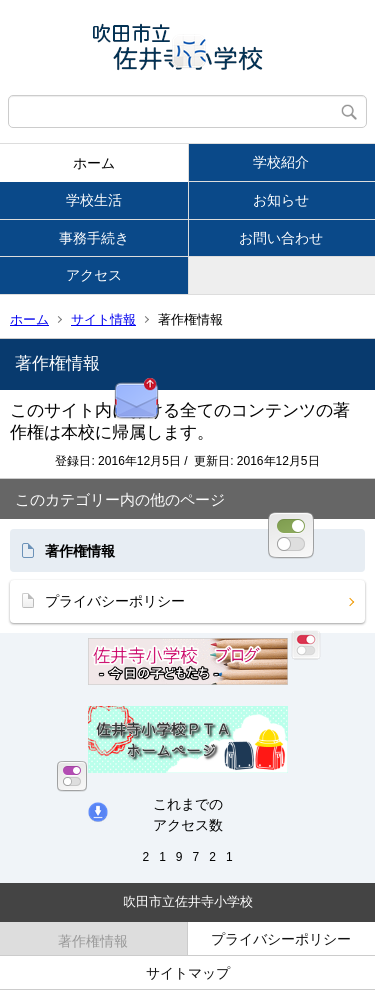 Image resolution: width=375 pixels, height=990 pixels. What do you see at coordinates (98, 812) in the screenshot?
I see `indicates a downloaded file or completed download` at bounding box center [98, 812].